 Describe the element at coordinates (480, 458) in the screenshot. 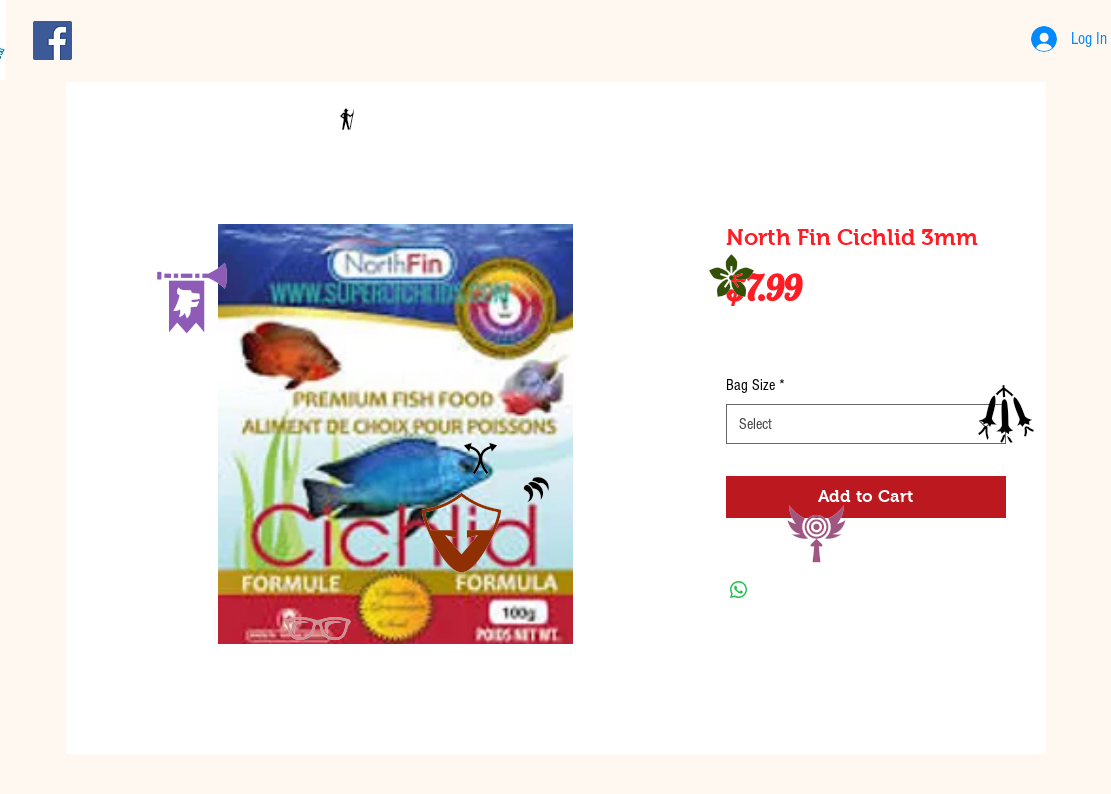

I see `split or divide content into multiple paths` at that location.